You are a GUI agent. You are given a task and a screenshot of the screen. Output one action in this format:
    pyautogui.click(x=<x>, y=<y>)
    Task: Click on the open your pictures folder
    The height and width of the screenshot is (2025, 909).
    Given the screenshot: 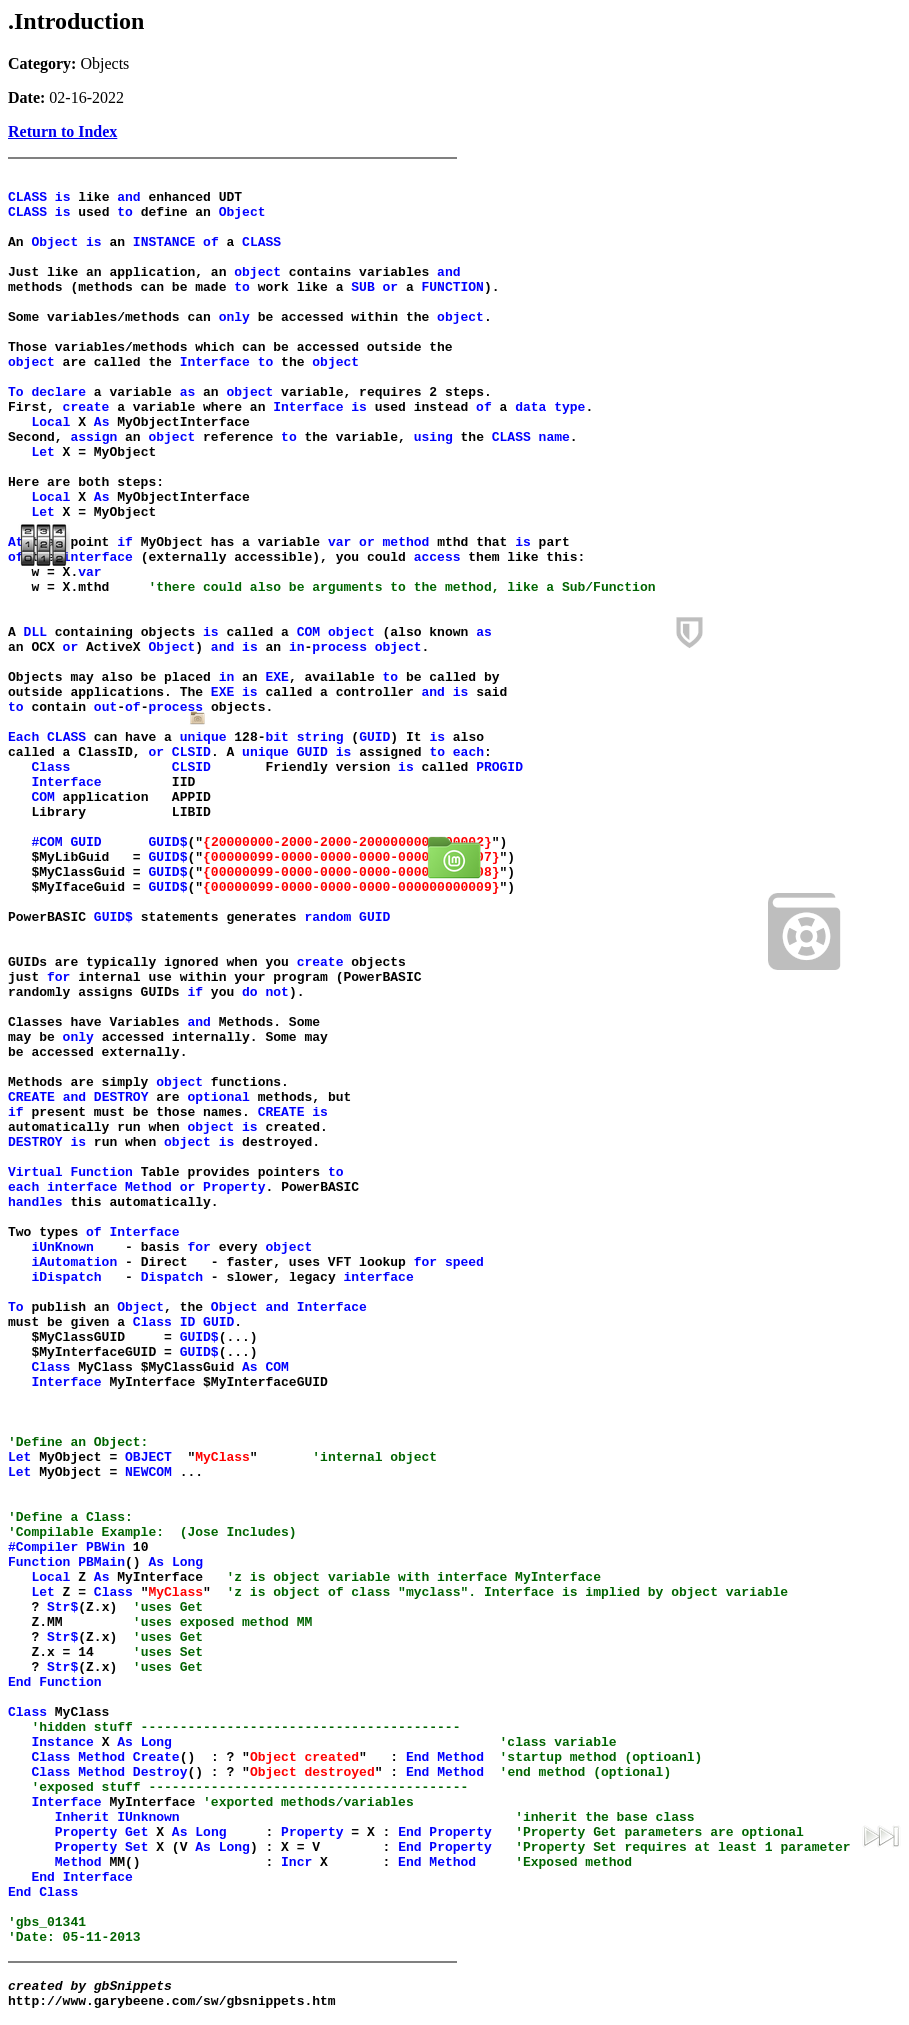 What is the action you would take?
    pyautogui.click(x=197, y=718)
    